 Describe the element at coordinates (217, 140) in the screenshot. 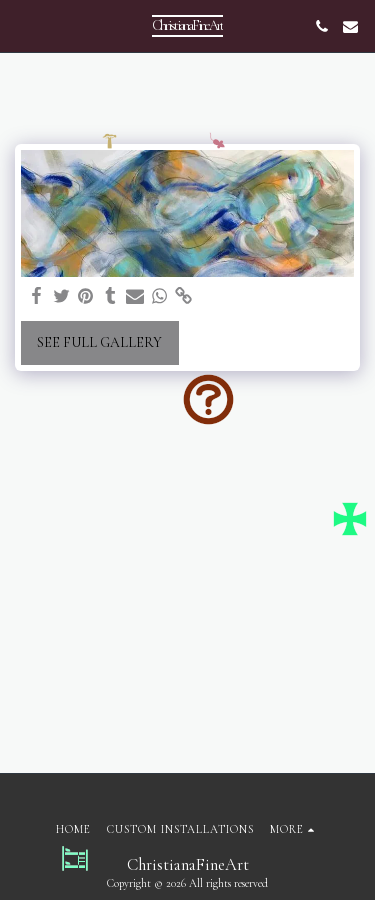

I see `select mouse character or pet` at that location.